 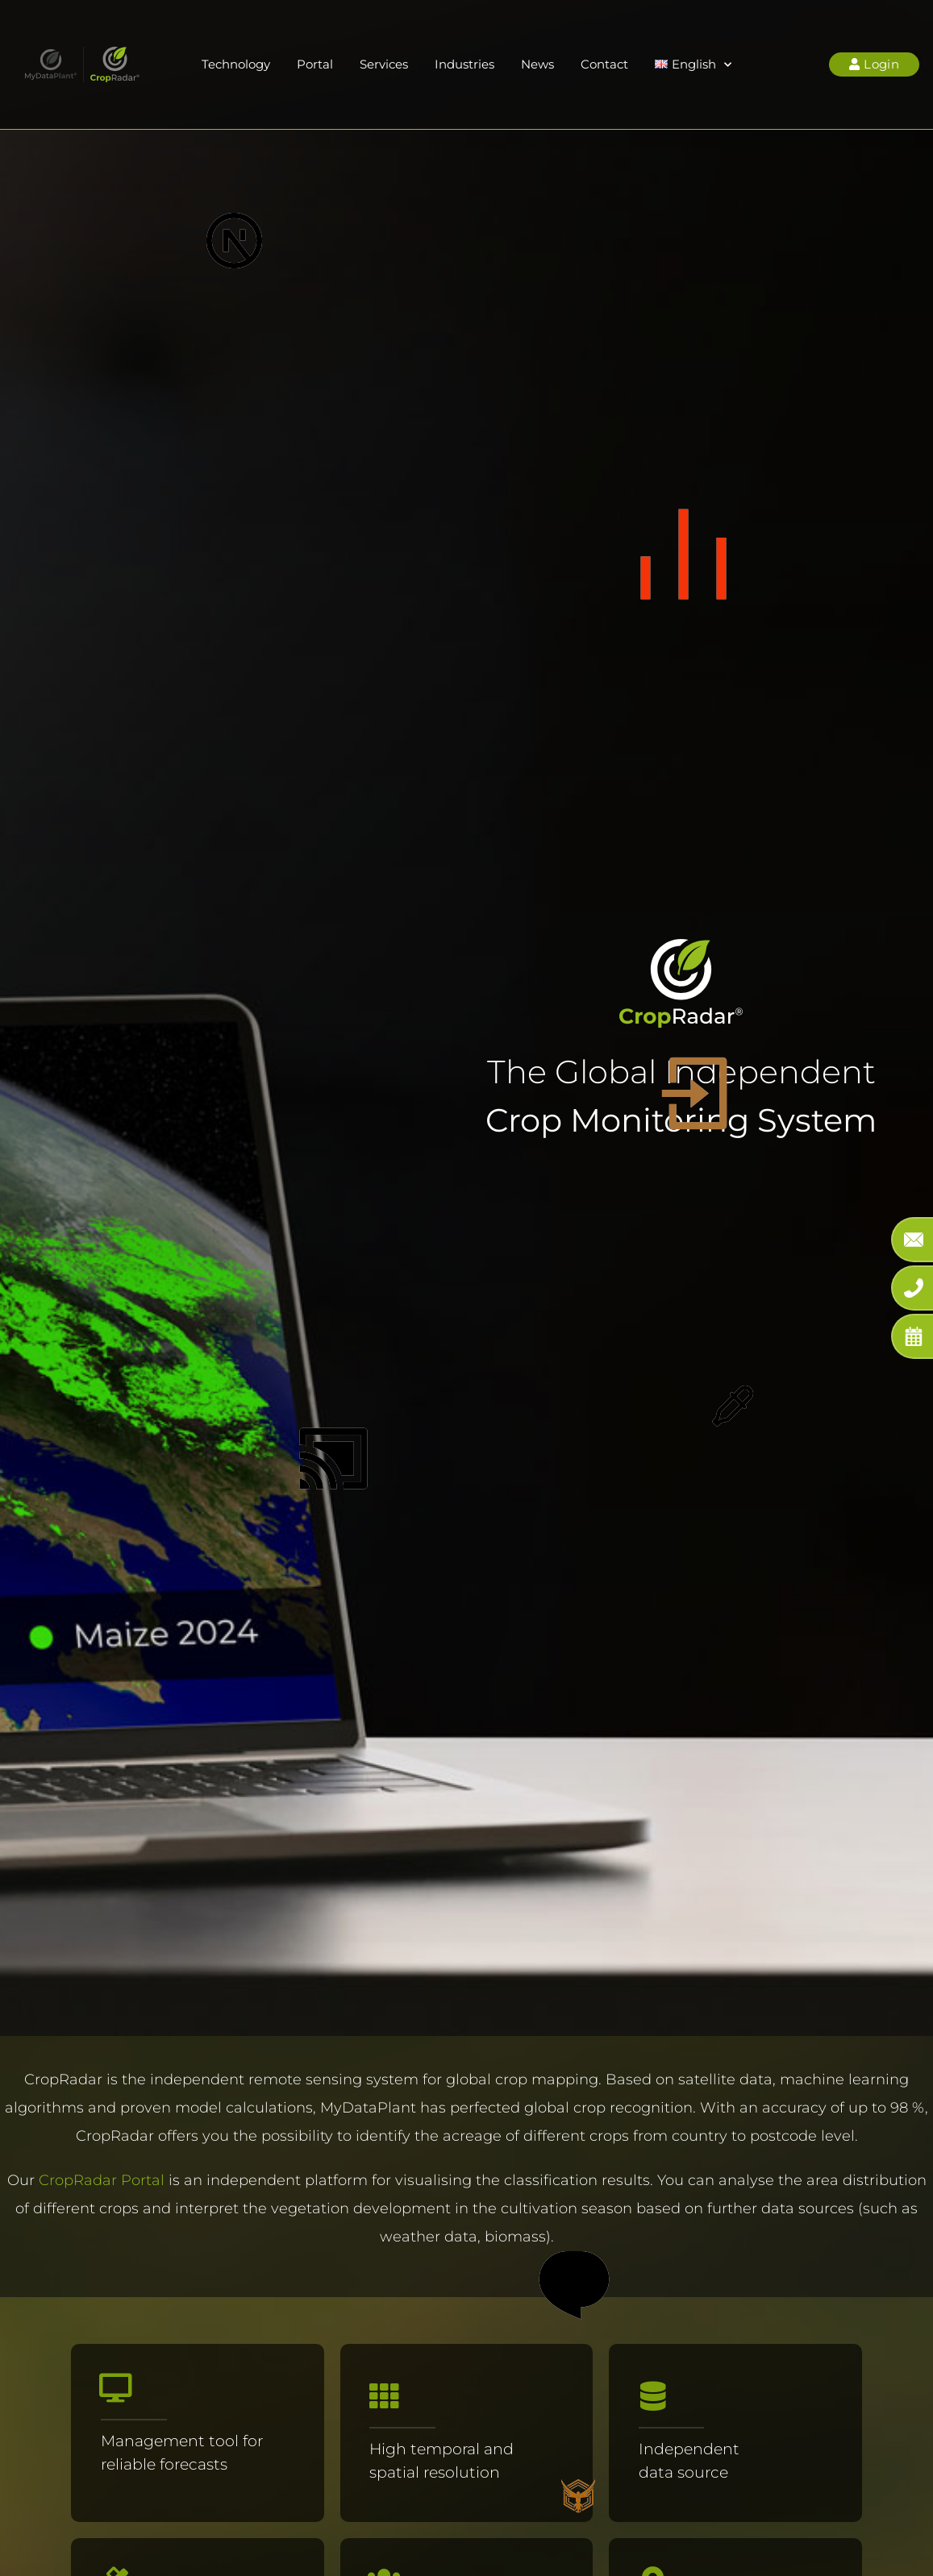 What do you see at coordinates (732, 1406) in the screenshot?
I see `select a color from the screen` at bounding box center [732, 1406].